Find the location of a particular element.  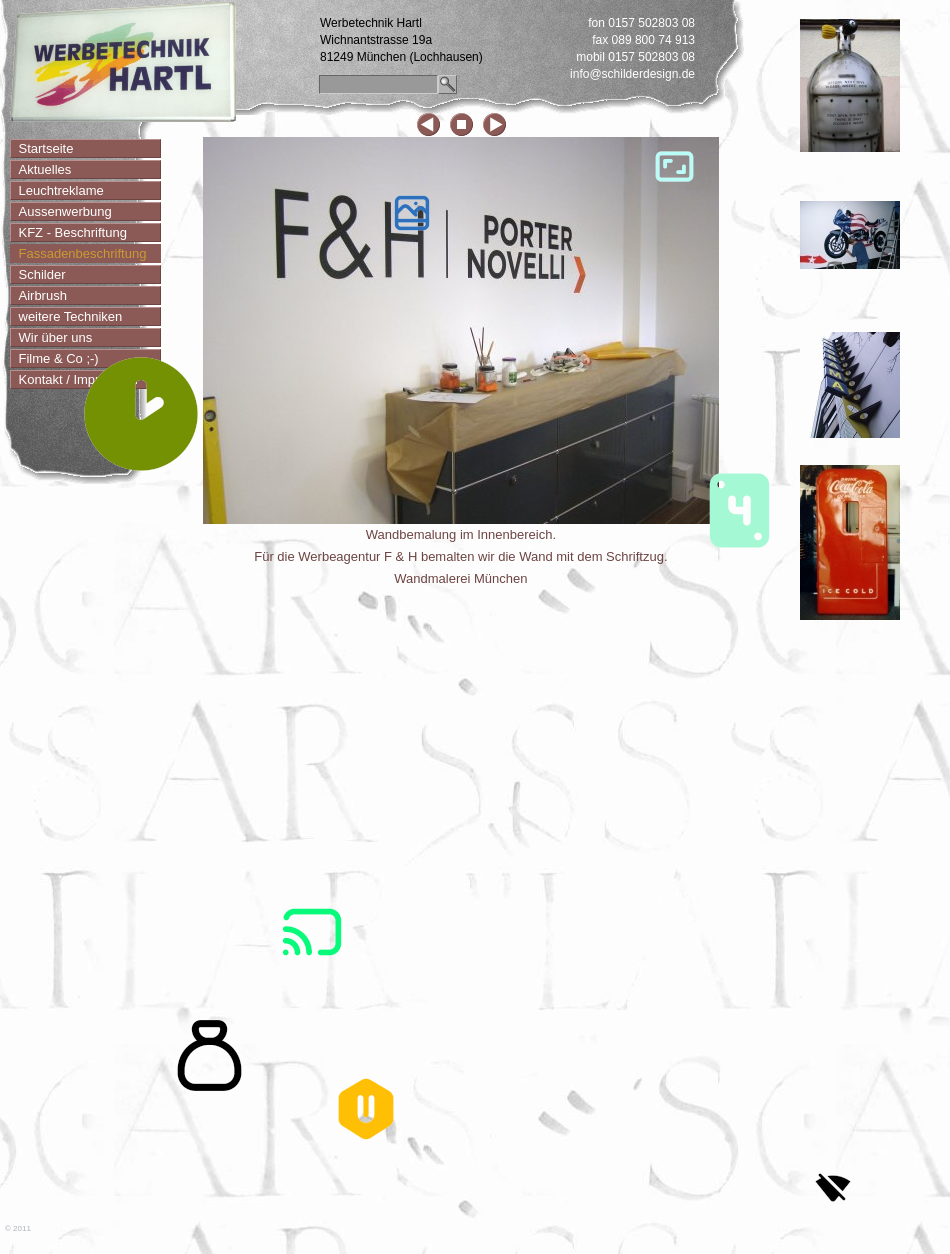

indicates the current time or timestamp is located at coordinates (141, 414).